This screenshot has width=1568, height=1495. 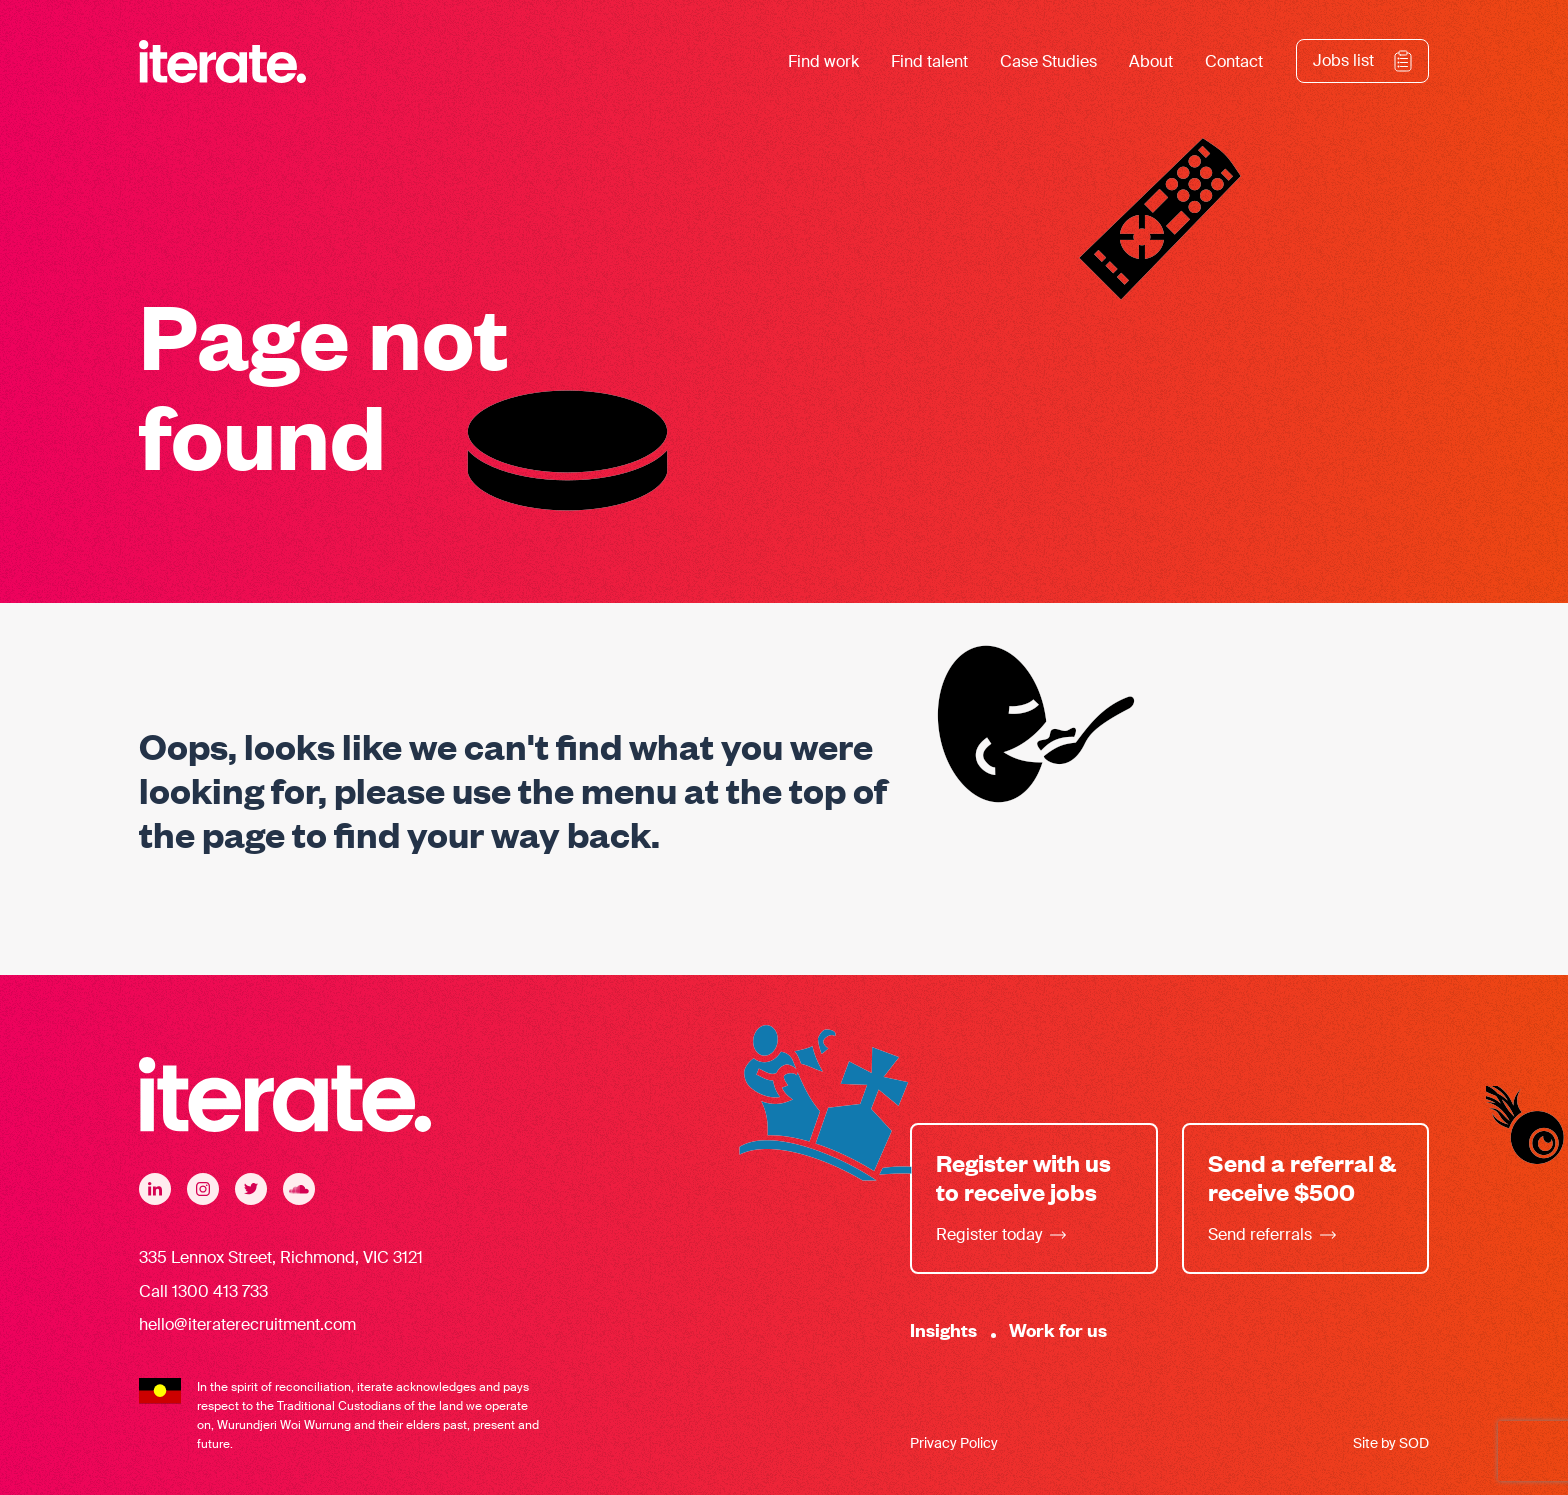 What do you see at coordinates (825, 1094) in the screenshot?
I see `select fomorian enemy type or creature class` at bounding box center [825, 1094].